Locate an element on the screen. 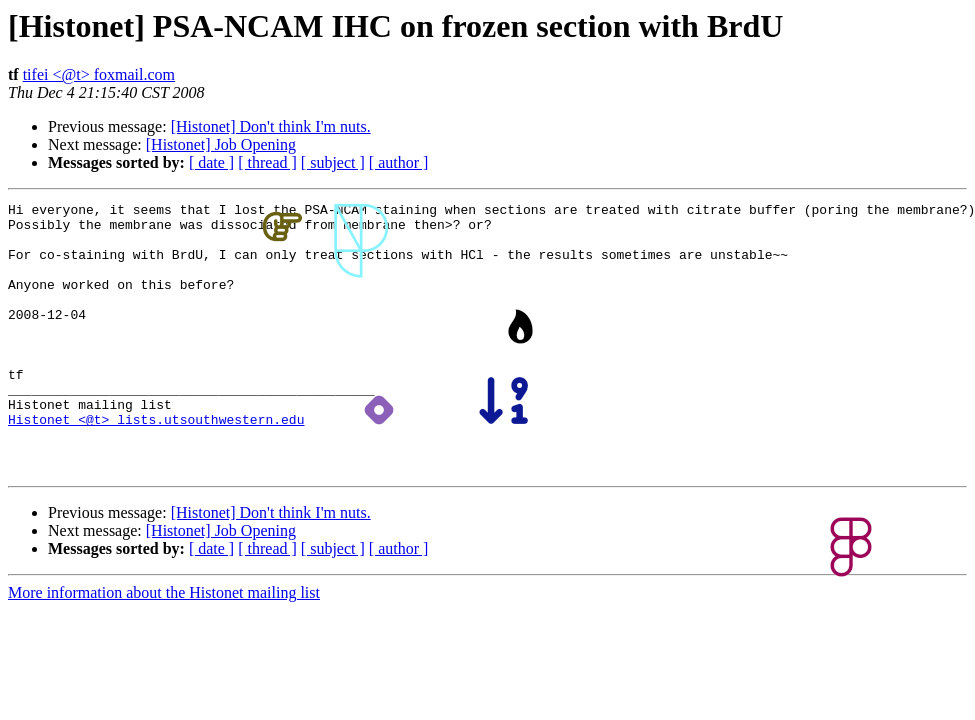 The width and height of the screenshot is (975, 720). open Figma design tool is located at coordinates (851, 547).